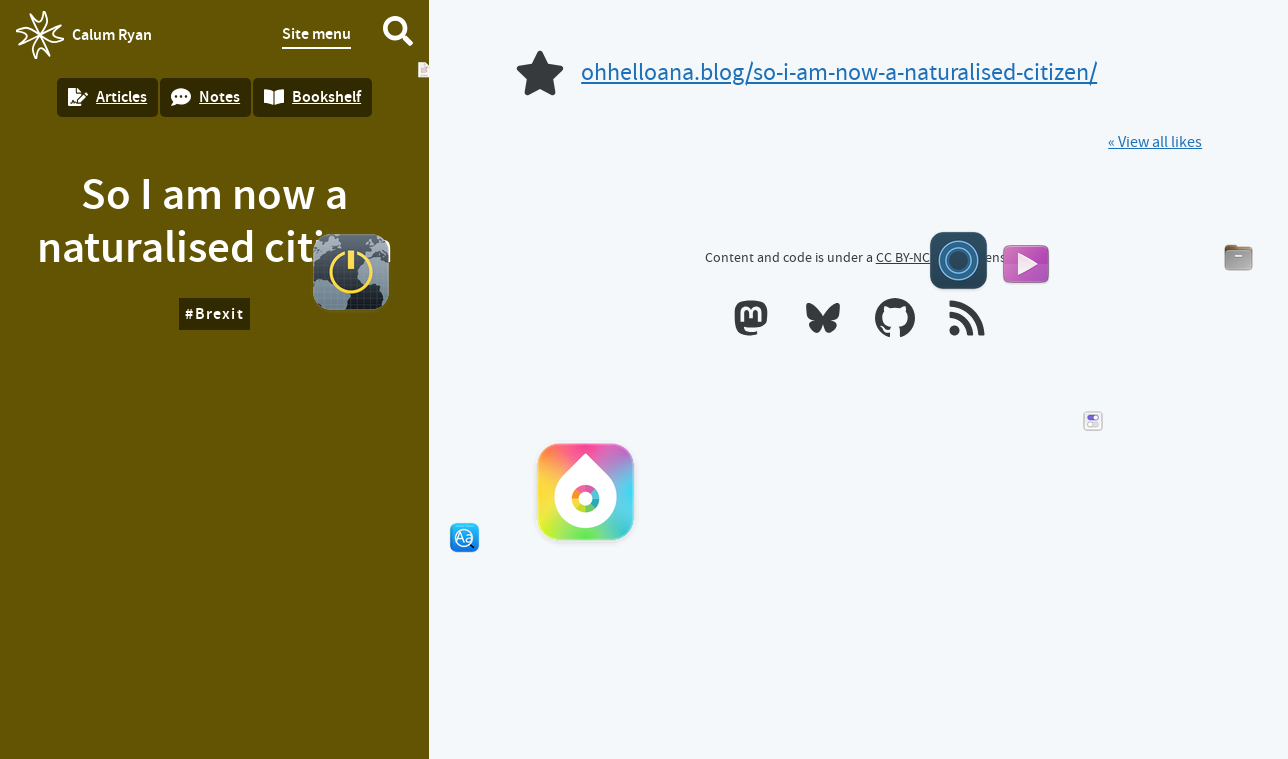 Image resolution: width=1288 pixels, height=759 pixels. What do you see at coordinates (1238, 257) in the screenshot?
I see `open the files application` at bounding box center [1238, 257].